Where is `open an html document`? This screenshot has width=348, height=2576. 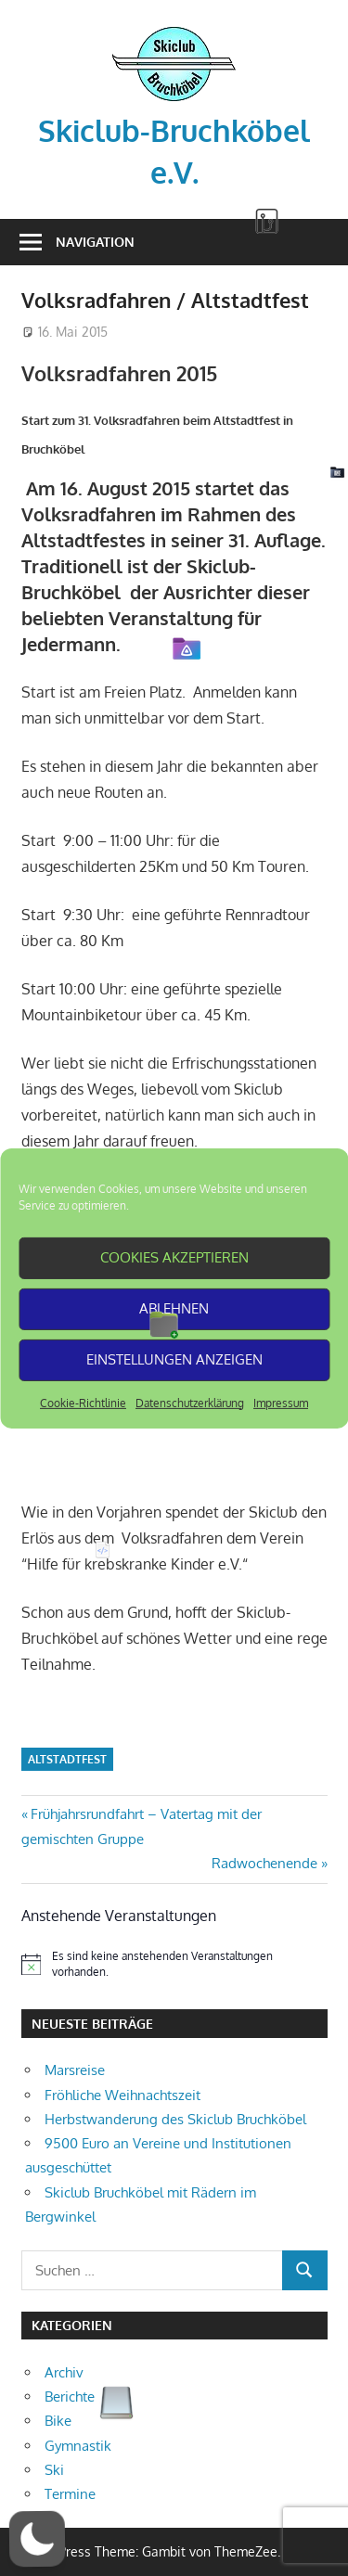 open an html document is located at coordinates (102, 1549).